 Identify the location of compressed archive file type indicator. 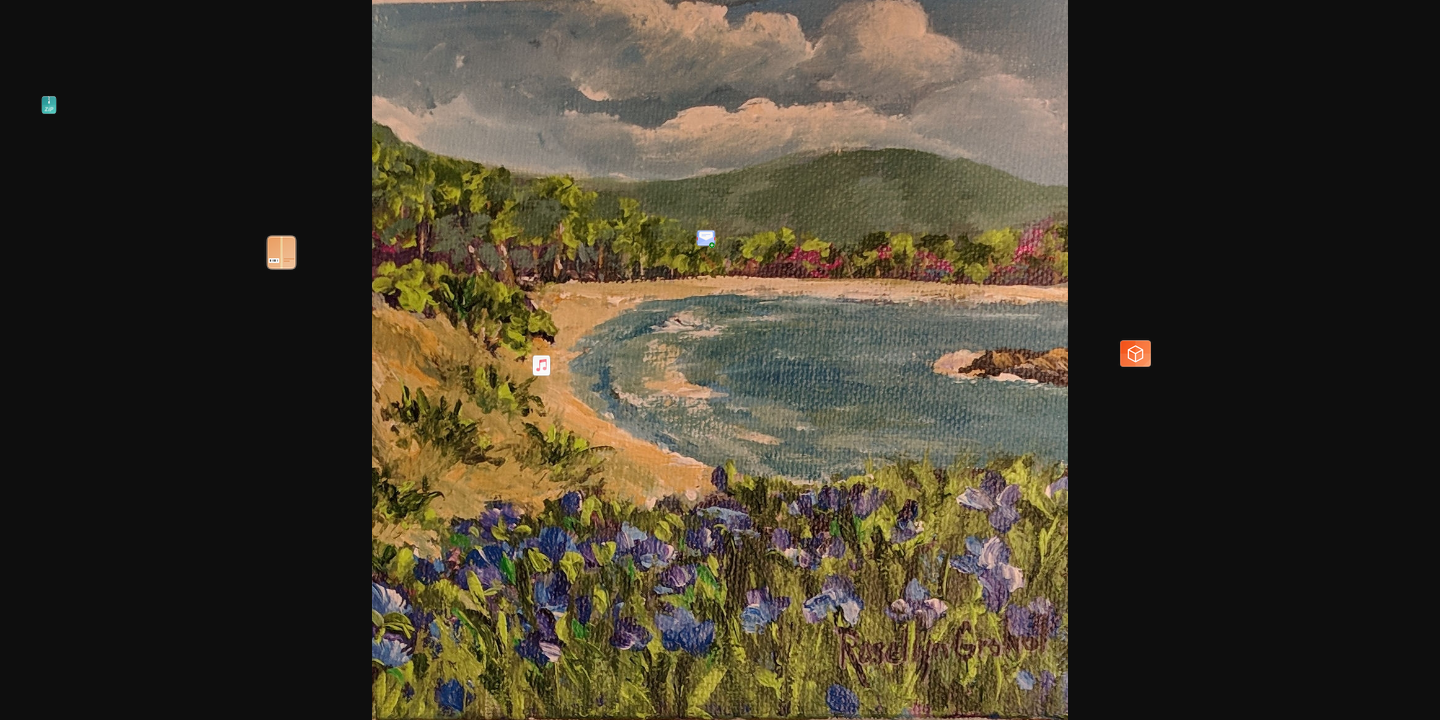
(281, 252).